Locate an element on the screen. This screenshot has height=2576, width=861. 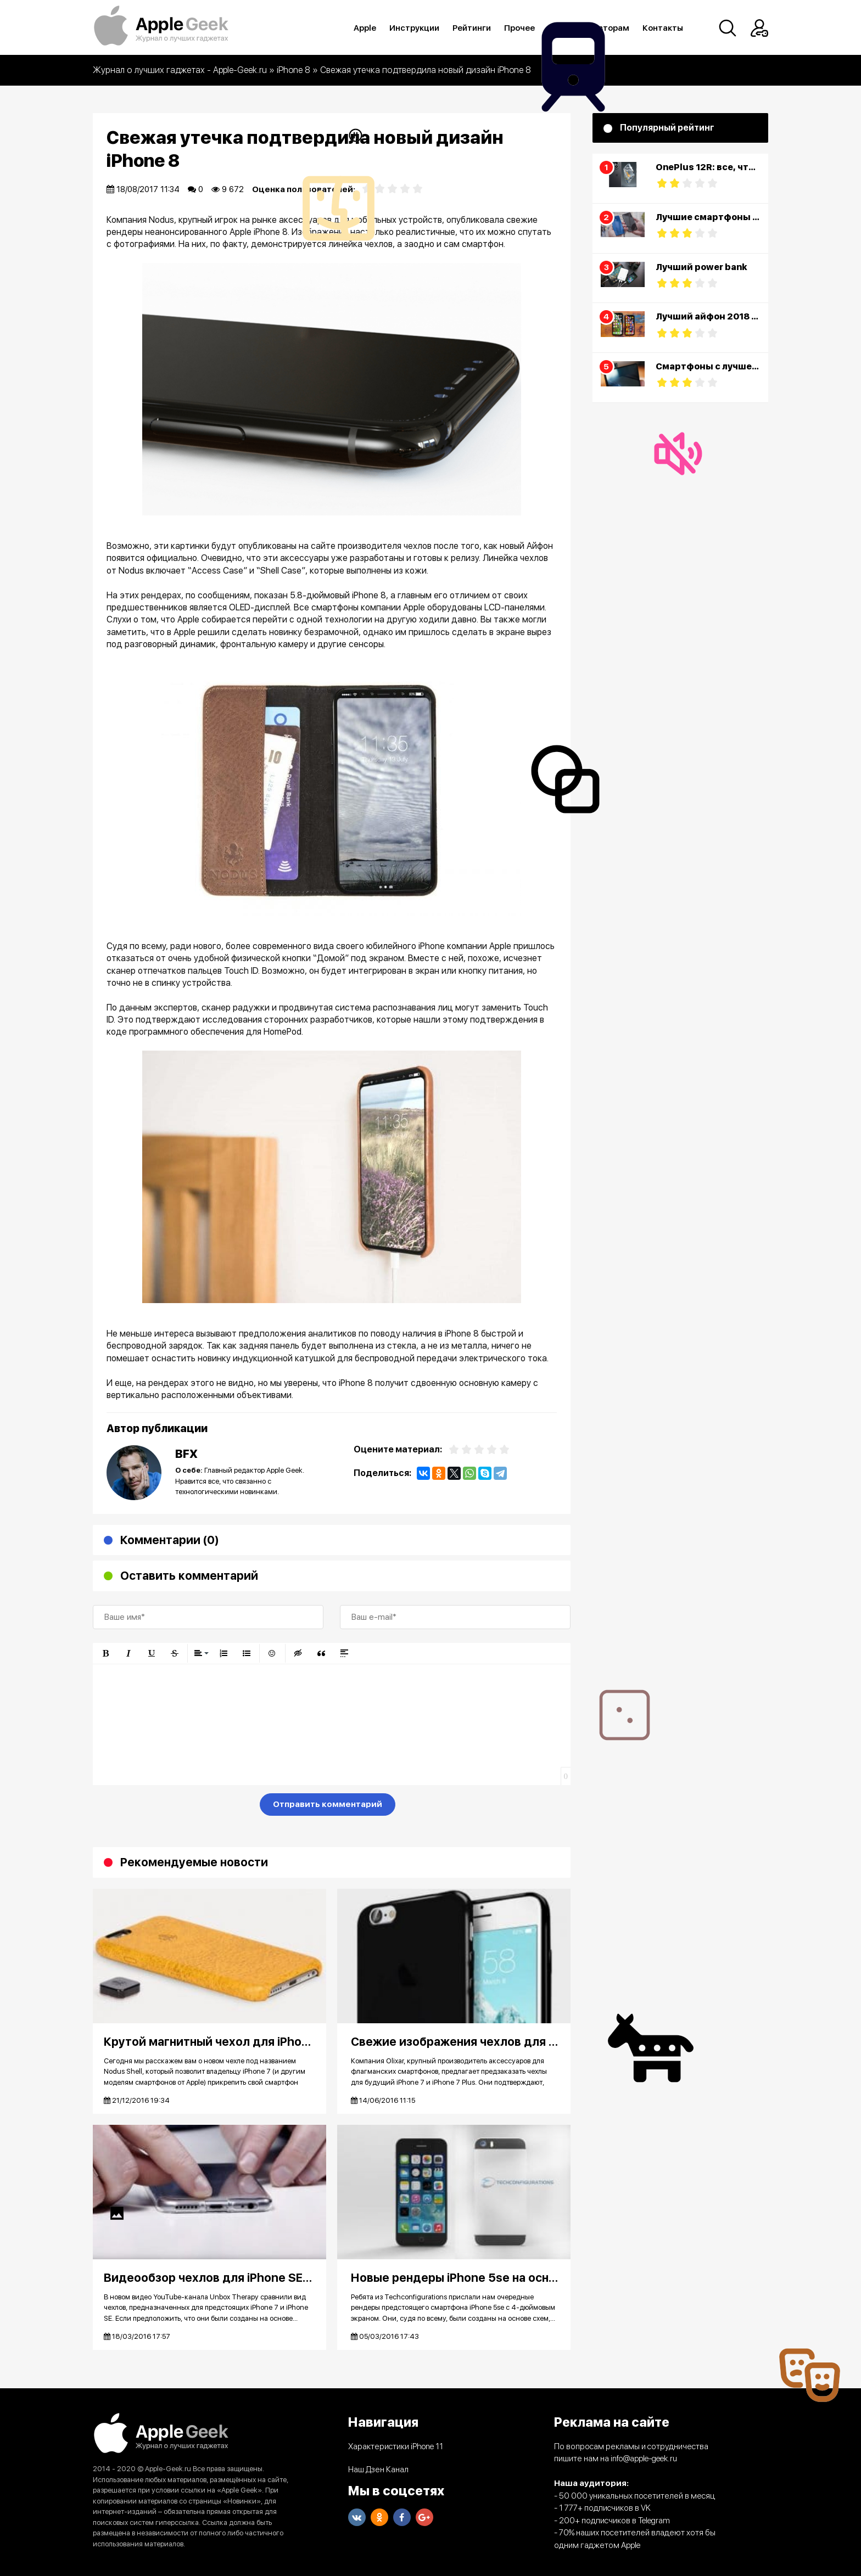
indicates a hospital or medical facility nearby is located at coordinates (355, 135).